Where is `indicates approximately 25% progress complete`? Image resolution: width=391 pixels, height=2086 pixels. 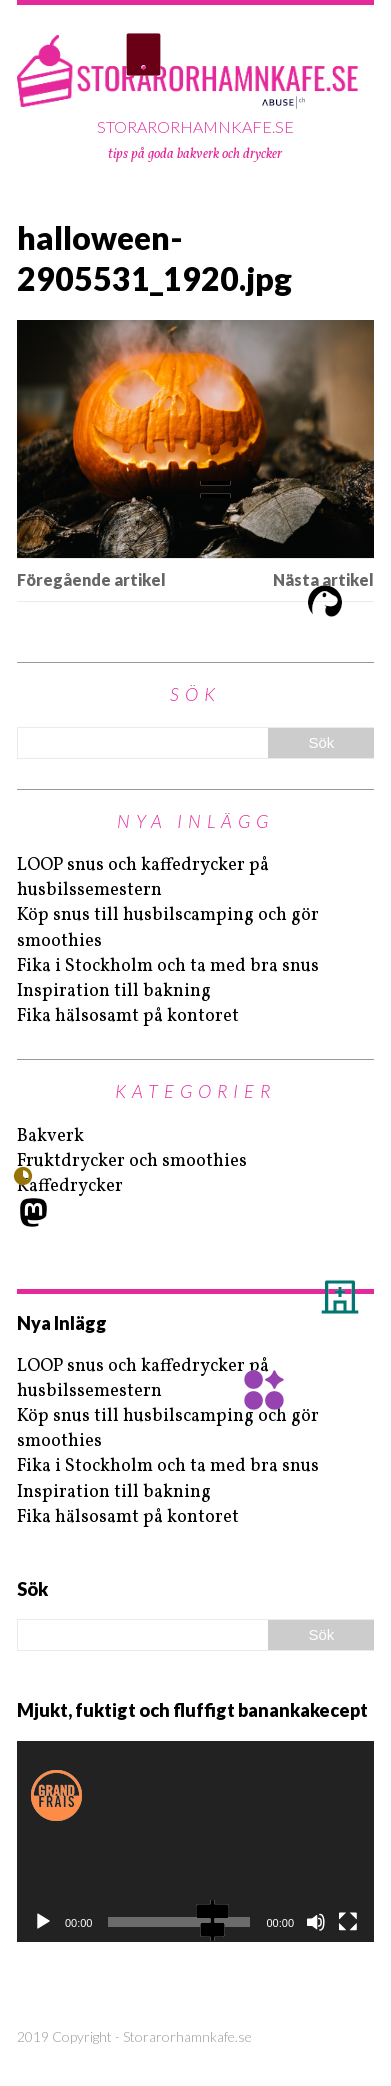 indicates approximately 25% progress complete is located at coordinates (23, 1176).